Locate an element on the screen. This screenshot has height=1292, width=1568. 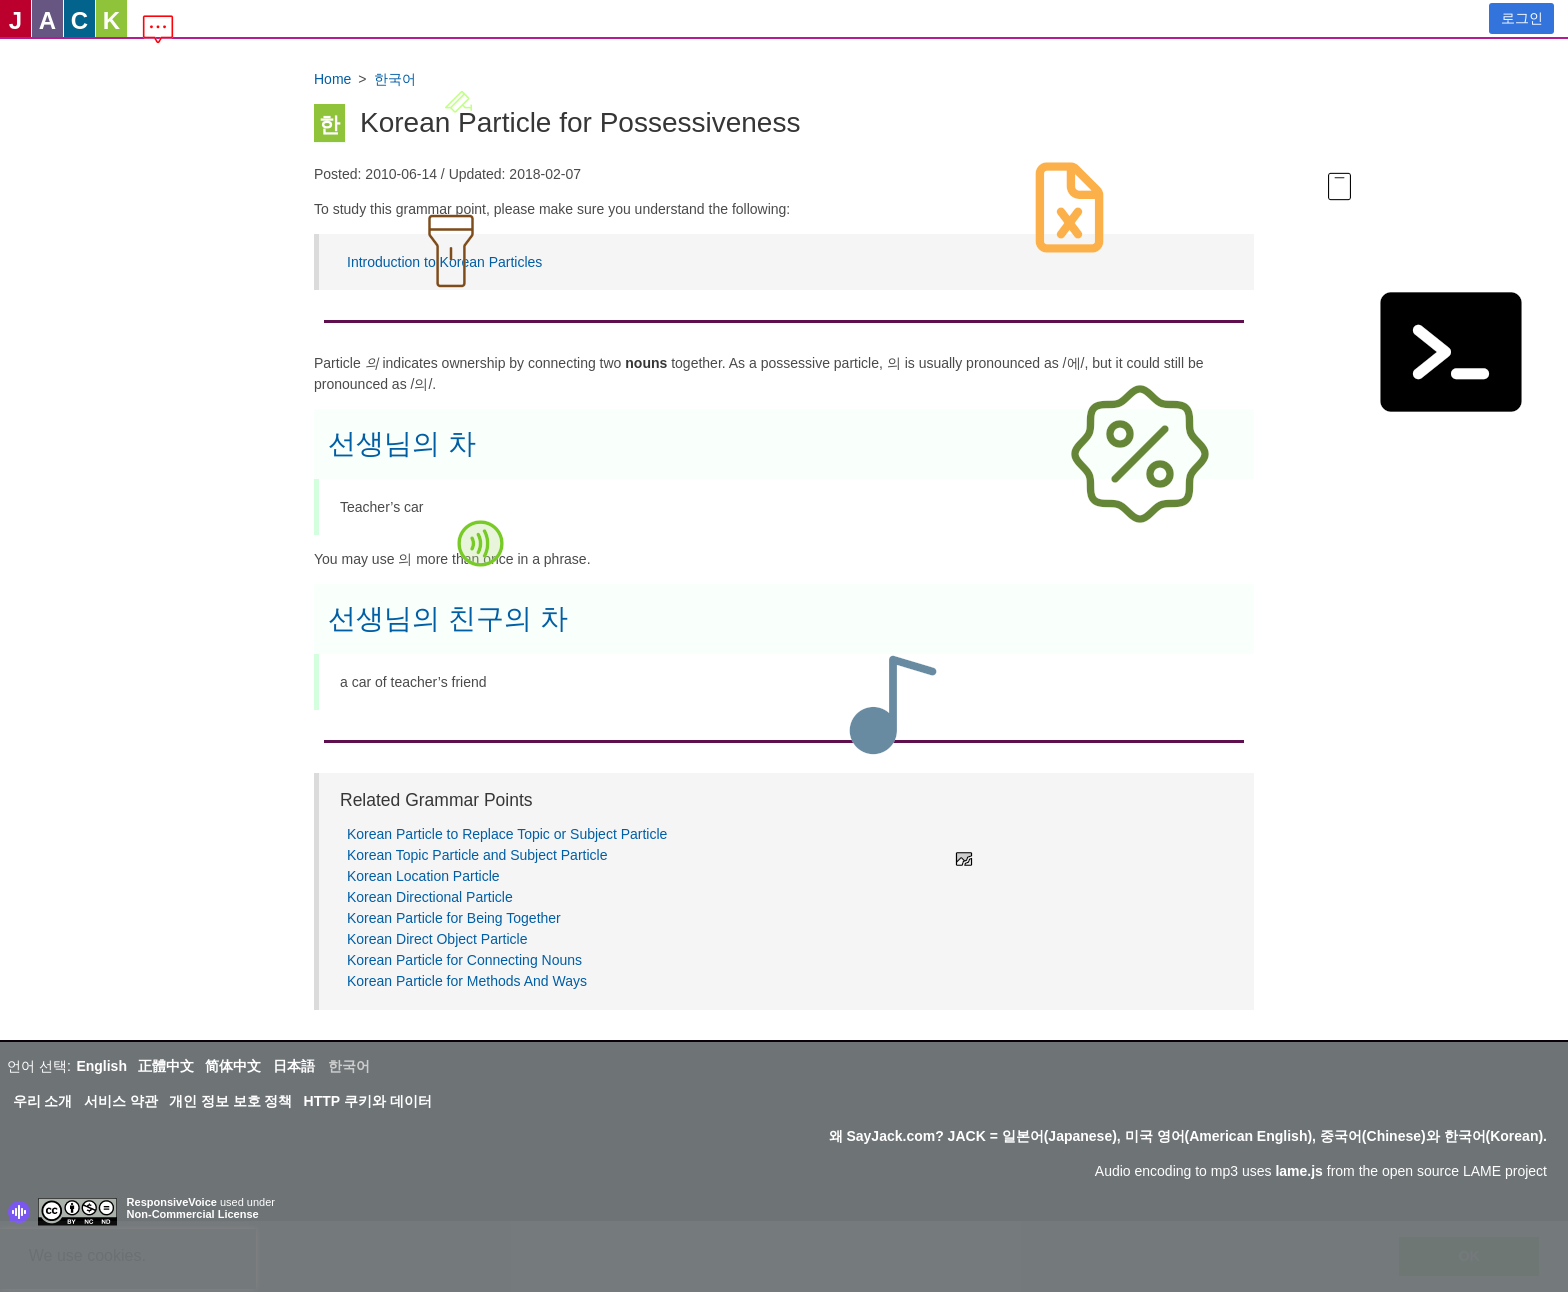
open command line terminal is located at coordinates (1451, 352).